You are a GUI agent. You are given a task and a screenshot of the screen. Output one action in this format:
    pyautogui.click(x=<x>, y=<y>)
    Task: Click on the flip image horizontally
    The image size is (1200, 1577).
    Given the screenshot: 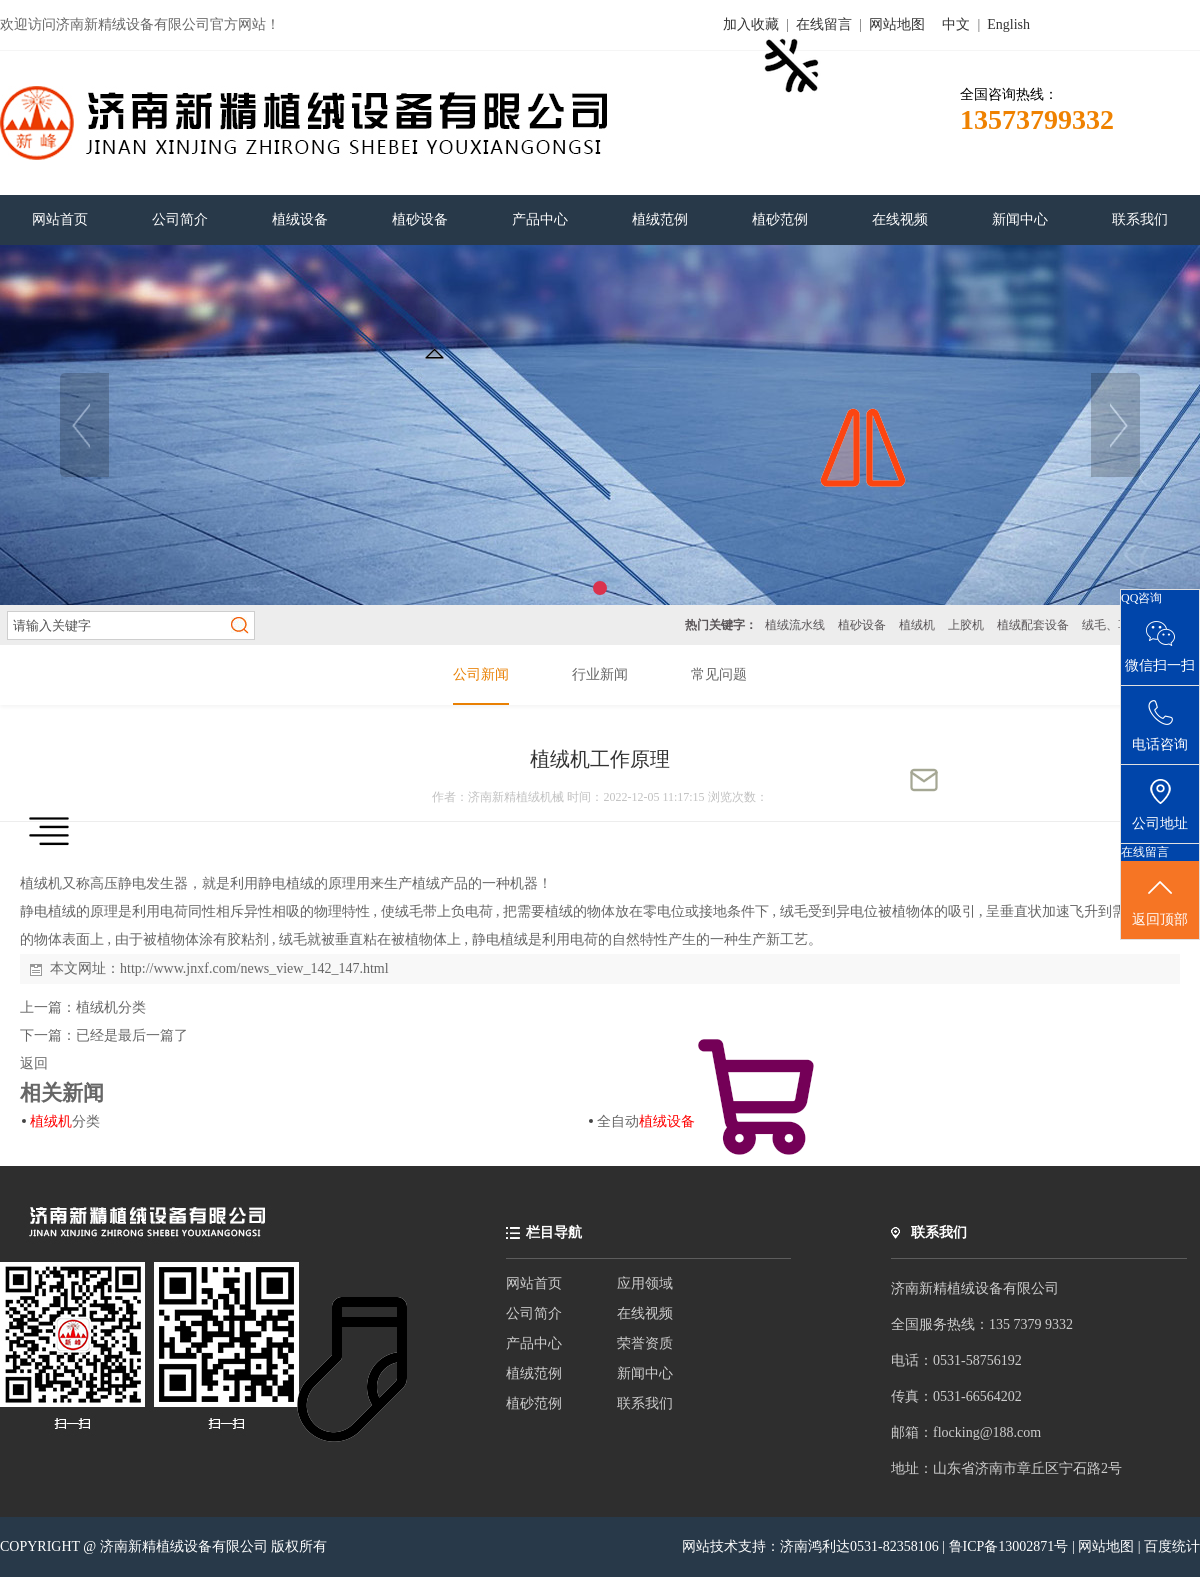 What is the action you would take?
    pyautogui.click(x=863, y=451)
    